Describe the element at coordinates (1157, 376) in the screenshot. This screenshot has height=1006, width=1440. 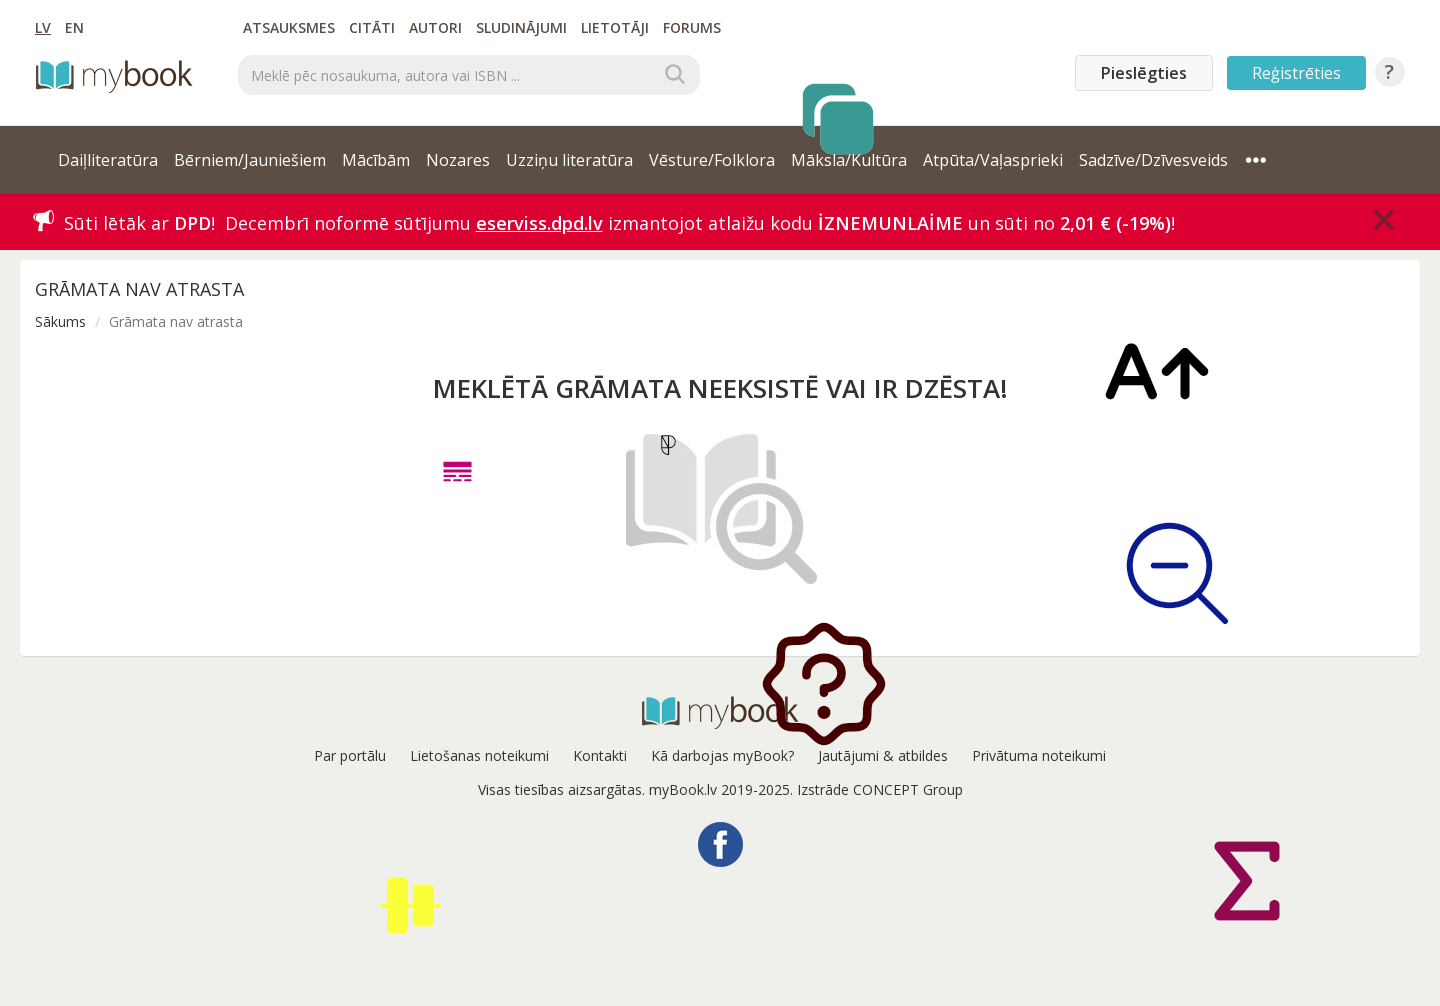
I see `increase font size` at that location.